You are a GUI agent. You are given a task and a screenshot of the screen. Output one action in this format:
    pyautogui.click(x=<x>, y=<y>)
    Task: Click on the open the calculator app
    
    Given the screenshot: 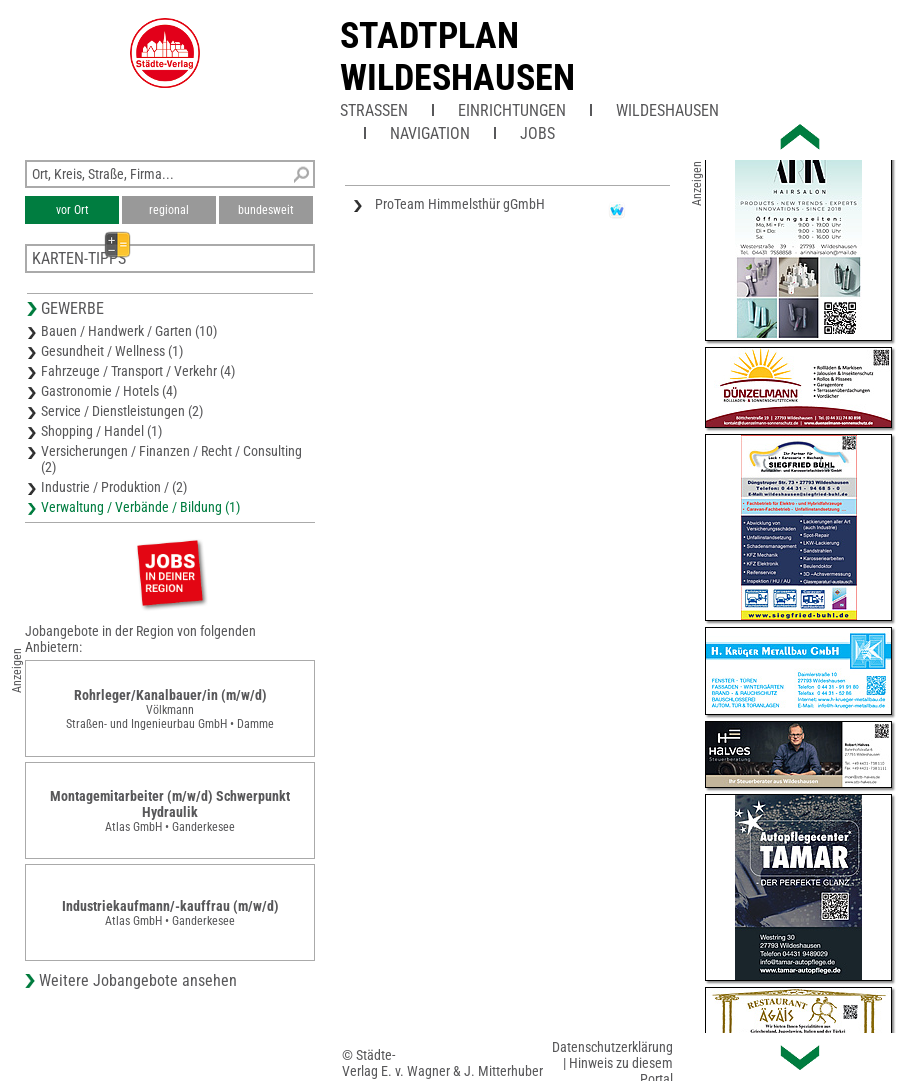 What is the action you would take?
    pyautogui.click(x=117, y=244)
    